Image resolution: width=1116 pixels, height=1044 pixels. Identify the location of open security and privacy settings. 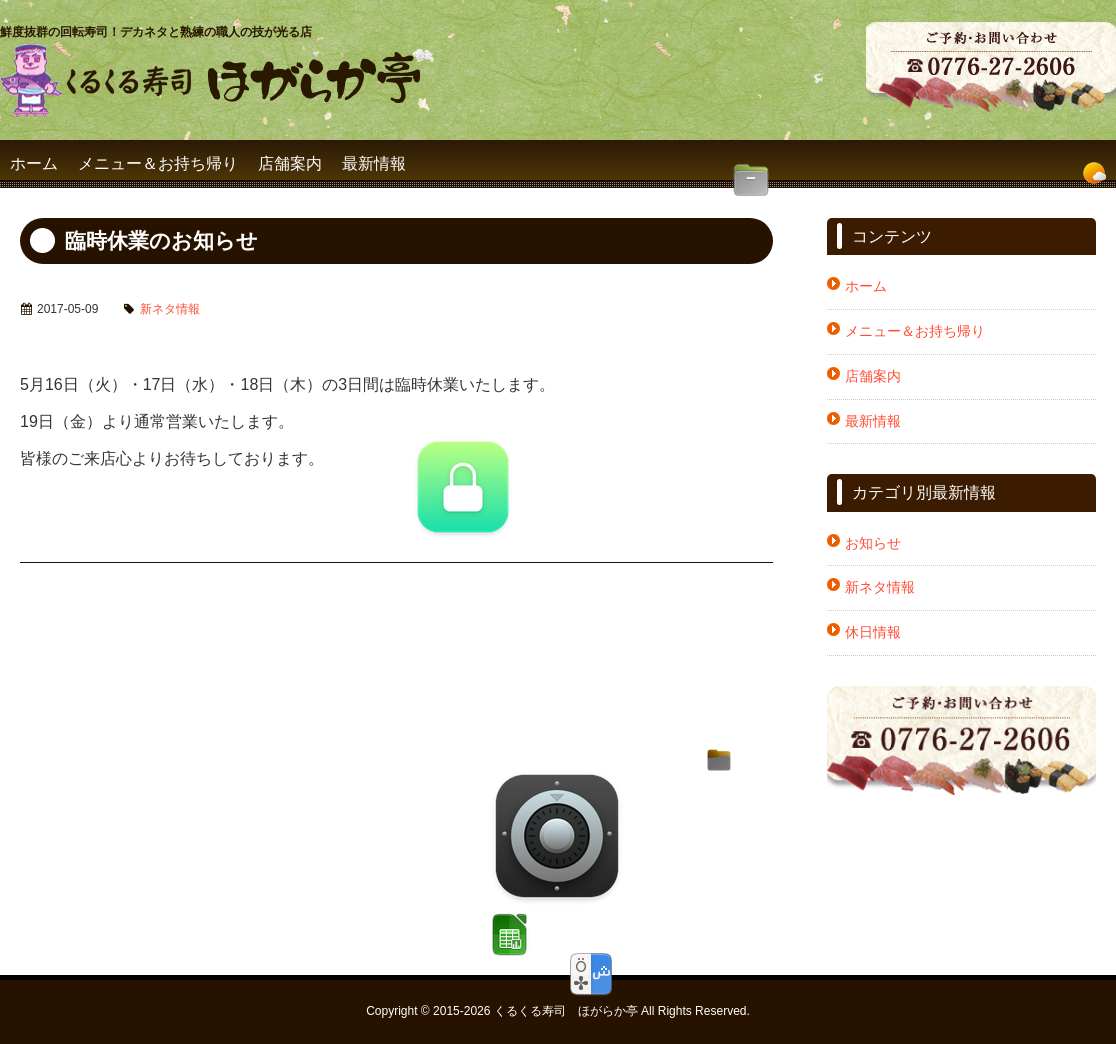
(557, 836).